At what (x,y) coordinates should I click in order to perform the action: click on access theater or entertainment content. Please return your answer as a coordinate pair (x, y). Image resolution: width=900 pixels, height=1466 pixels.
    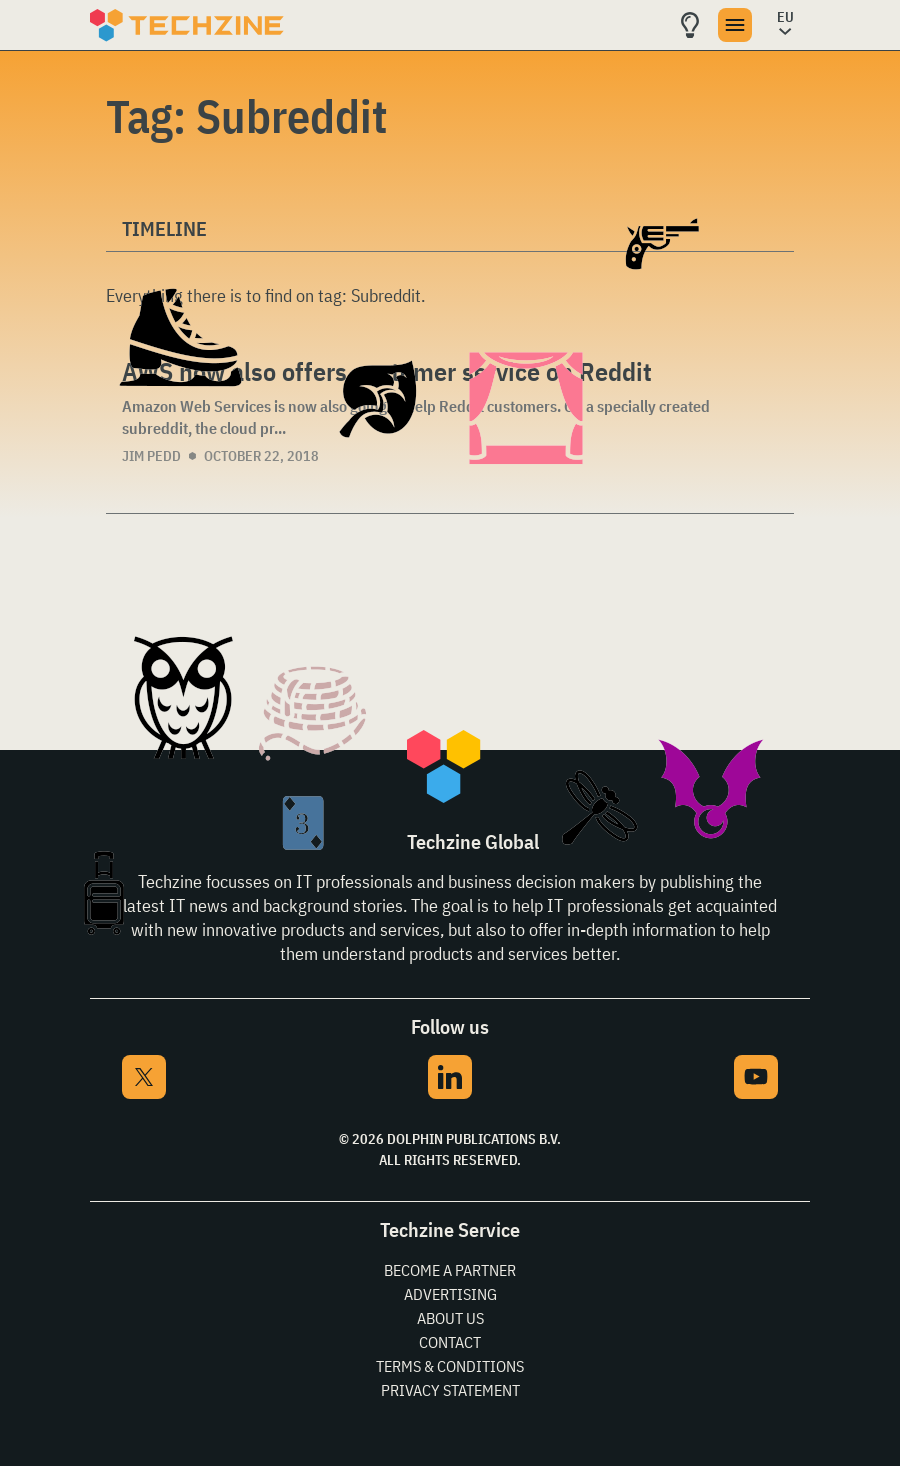
    Looking at the image, I should click on (526, 409).